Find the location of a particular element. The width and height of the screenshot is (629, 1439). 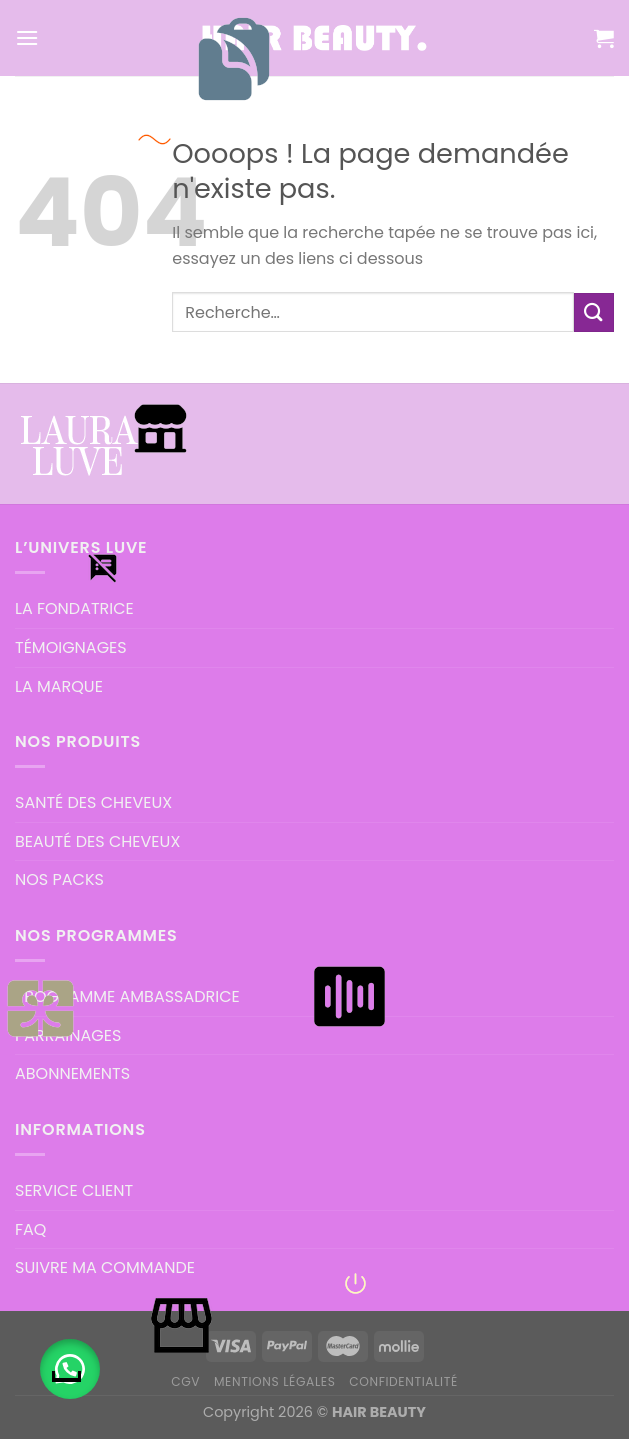

view or redeem a gift is located at coordinates (40, 1008).